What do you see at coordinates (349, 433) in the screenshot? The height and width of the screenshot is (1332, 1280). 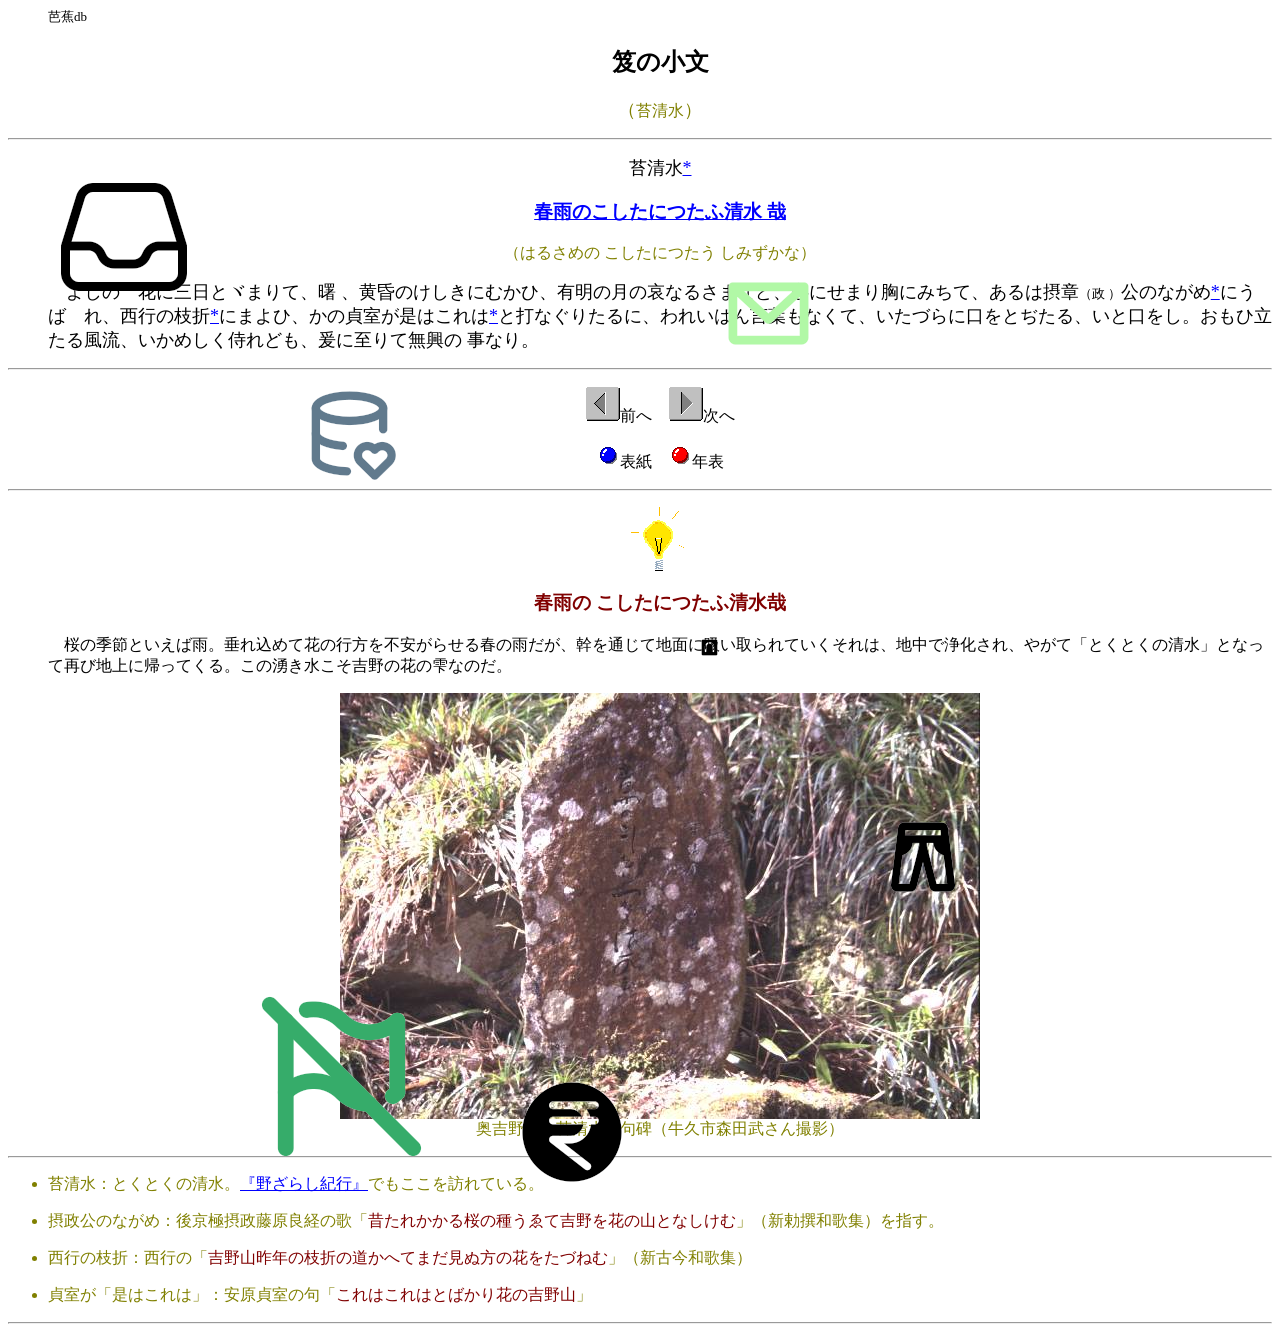 I see `add database to favorites` at bounding box center [349, 433].